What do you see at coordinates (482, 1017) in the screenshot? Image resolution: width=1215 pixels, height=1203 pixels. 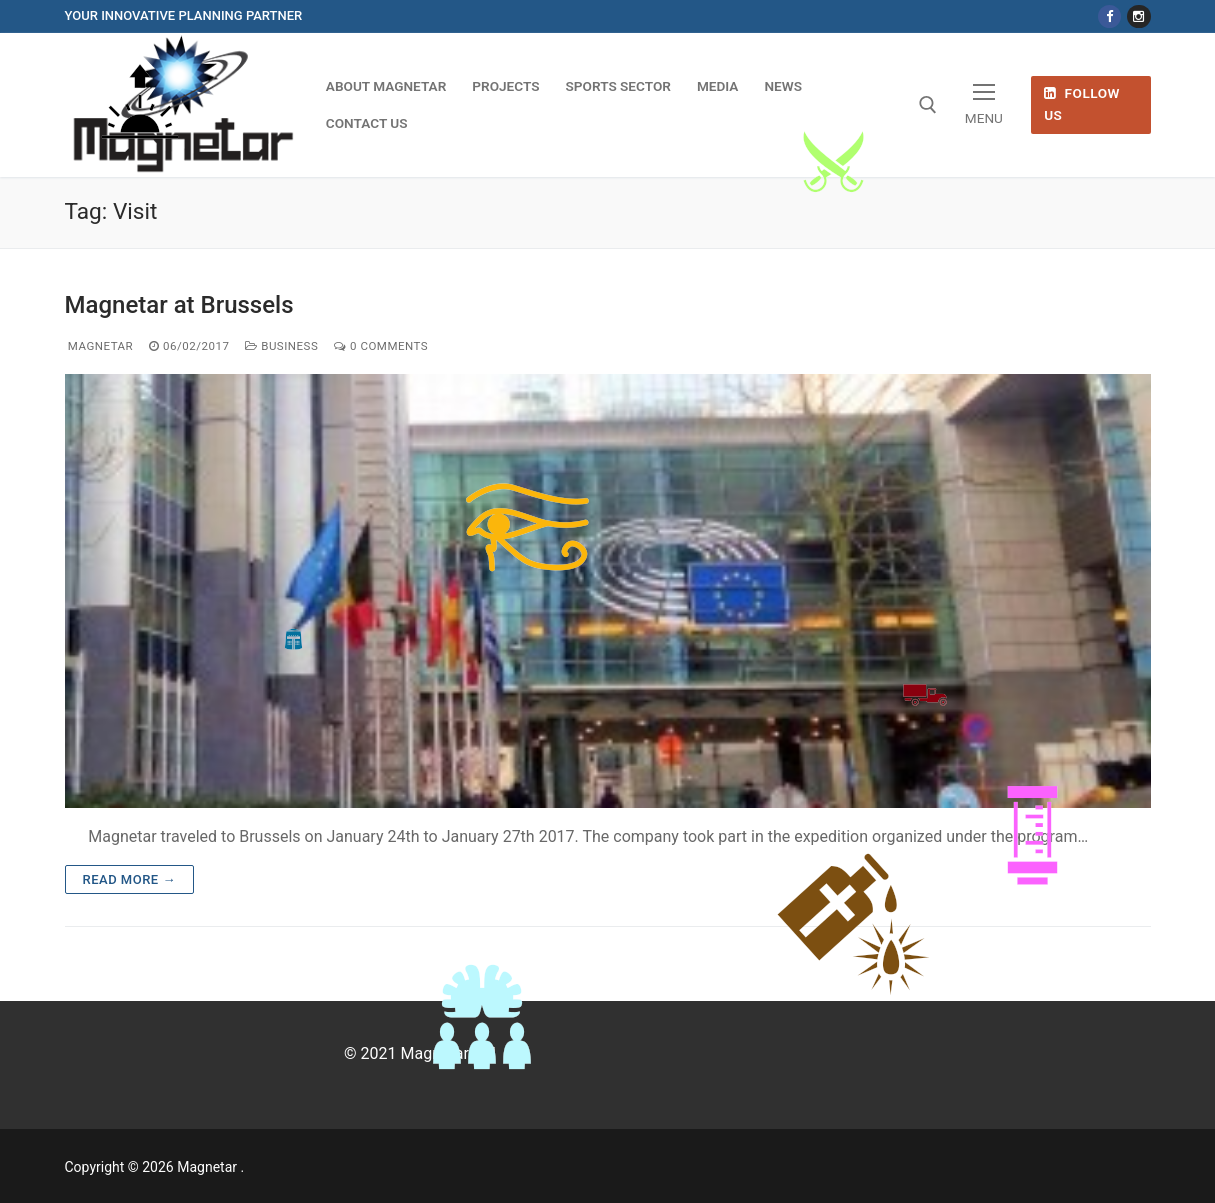 I see `access collaborative brainstorming features` at bounding box center [482, 1017].